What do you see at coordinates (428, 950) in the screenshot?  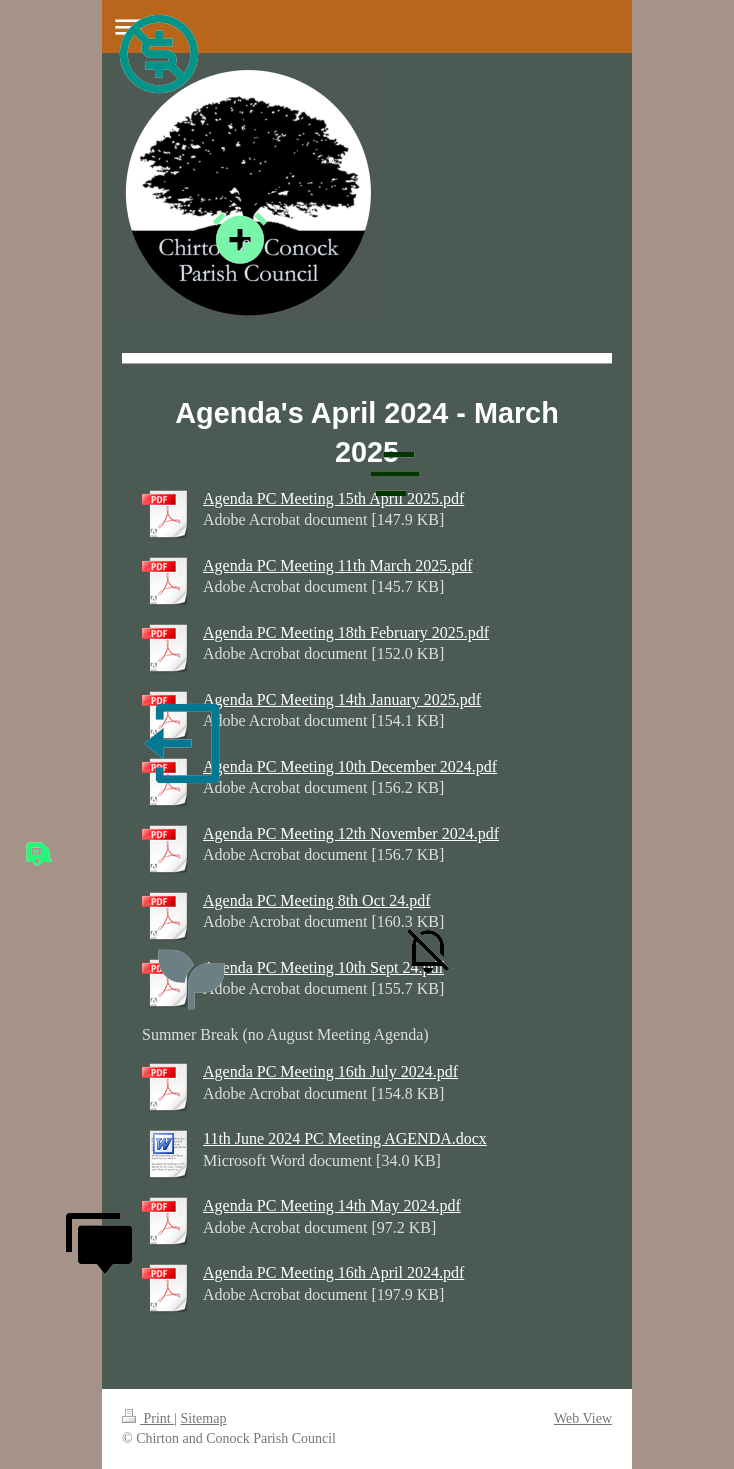 I see `mute notifications` at bounding box center [428, 950].